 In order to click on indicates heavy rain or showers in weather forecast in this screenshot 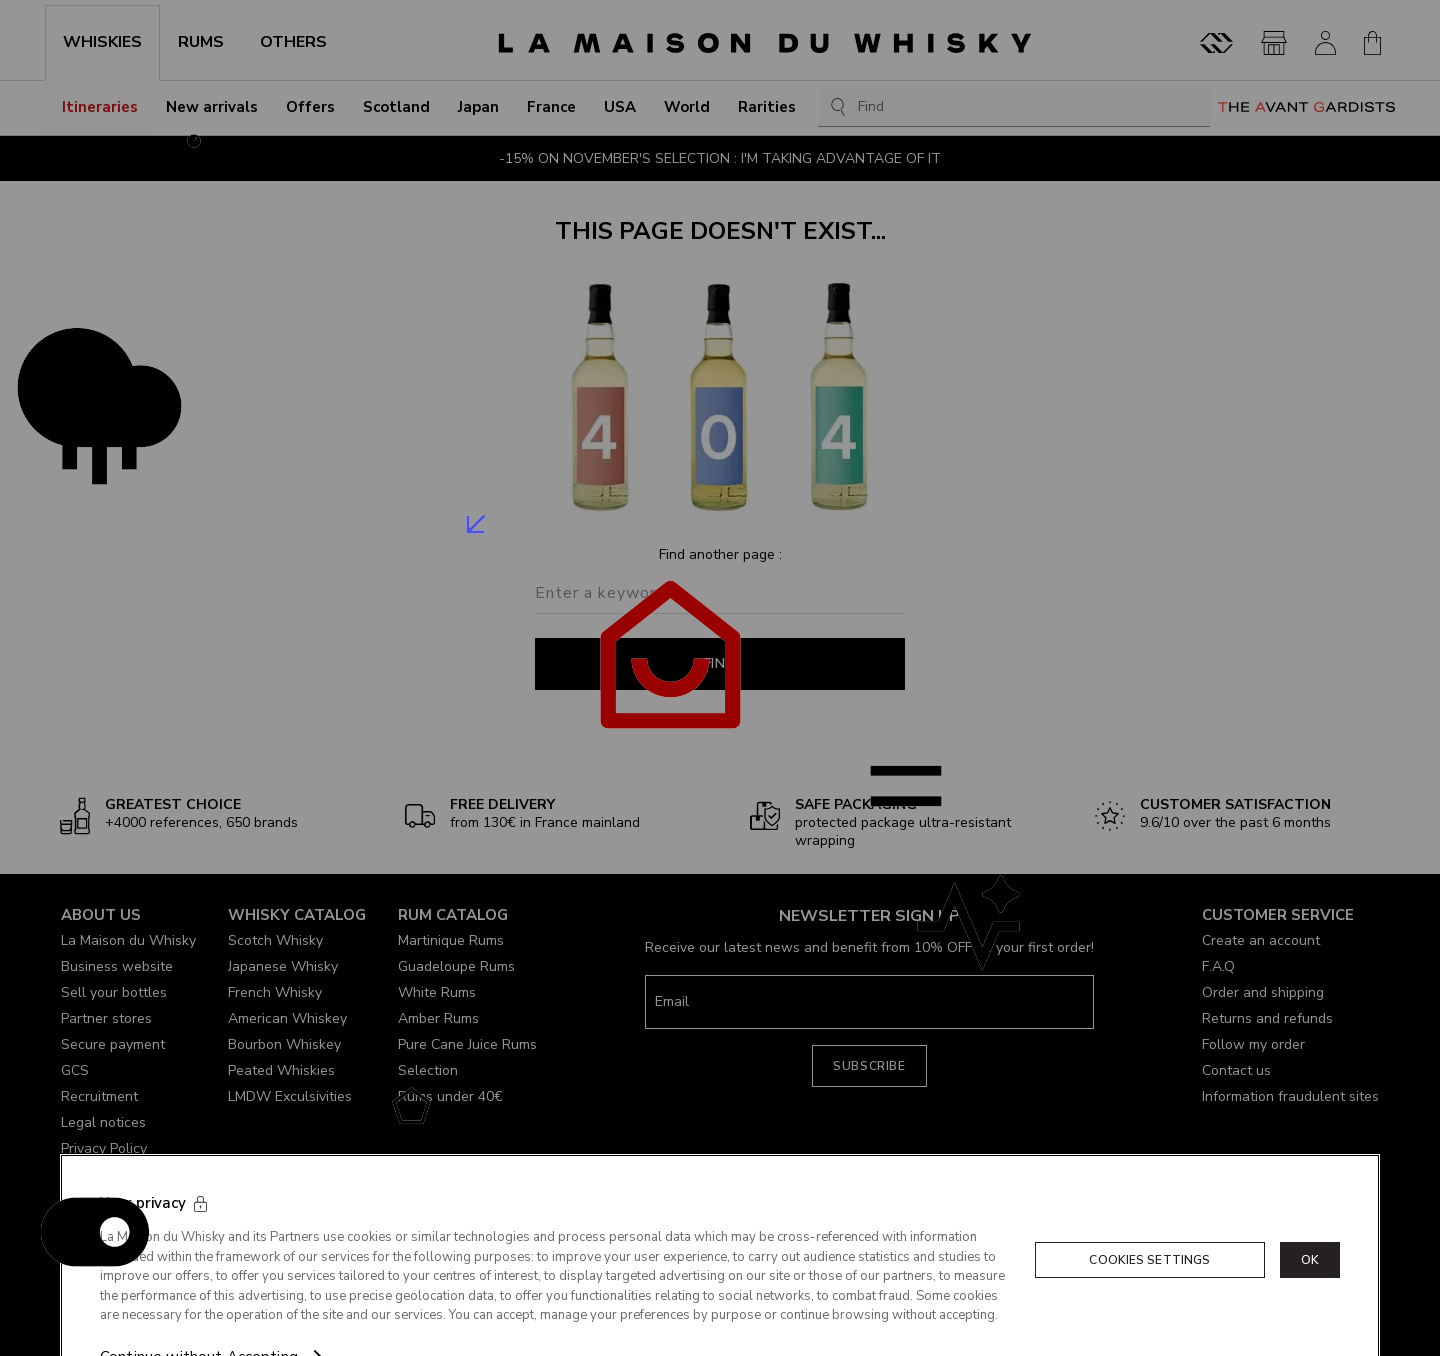, I will do `click(99, 402)`.